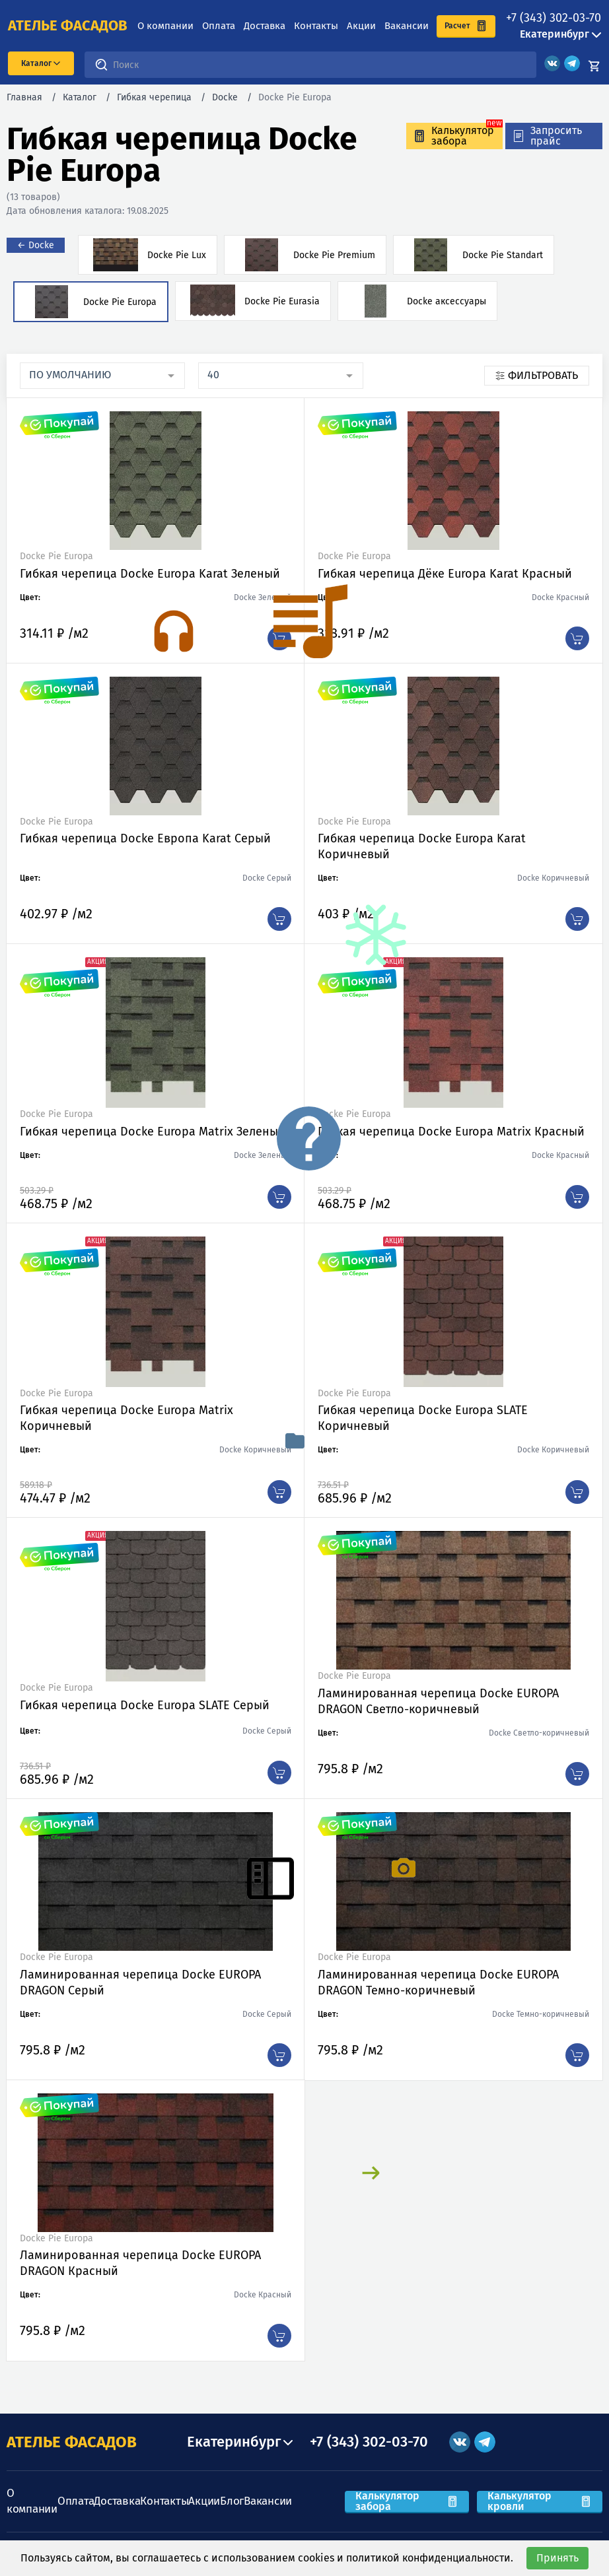 The image size is (609, 2576). I want to click on access help or support, so click(308, 1138).